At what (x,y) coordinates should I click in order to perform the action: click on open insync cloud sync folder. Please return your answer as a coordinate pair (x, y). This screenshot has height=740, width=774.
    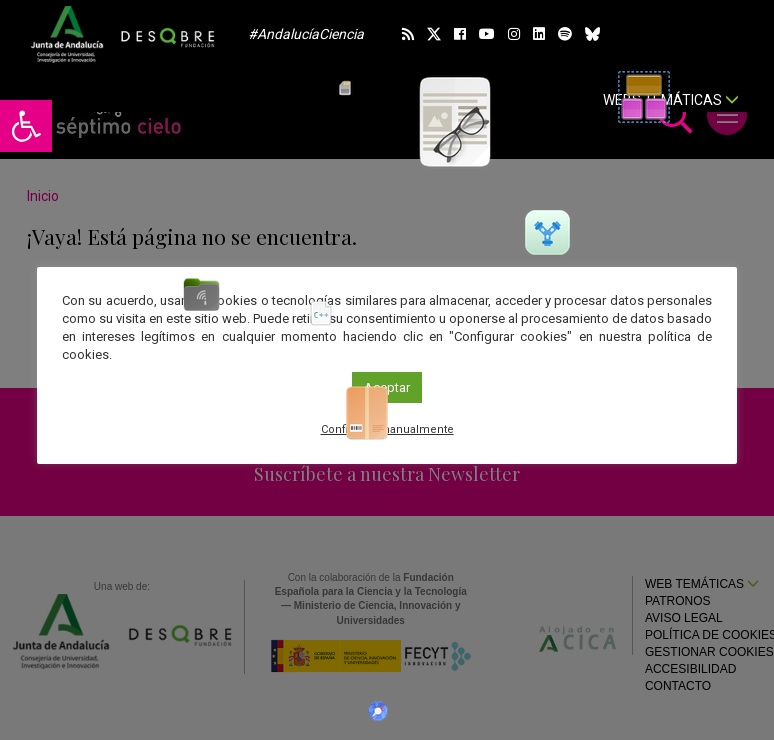
    Looking at the image, I should click on (201, 294).